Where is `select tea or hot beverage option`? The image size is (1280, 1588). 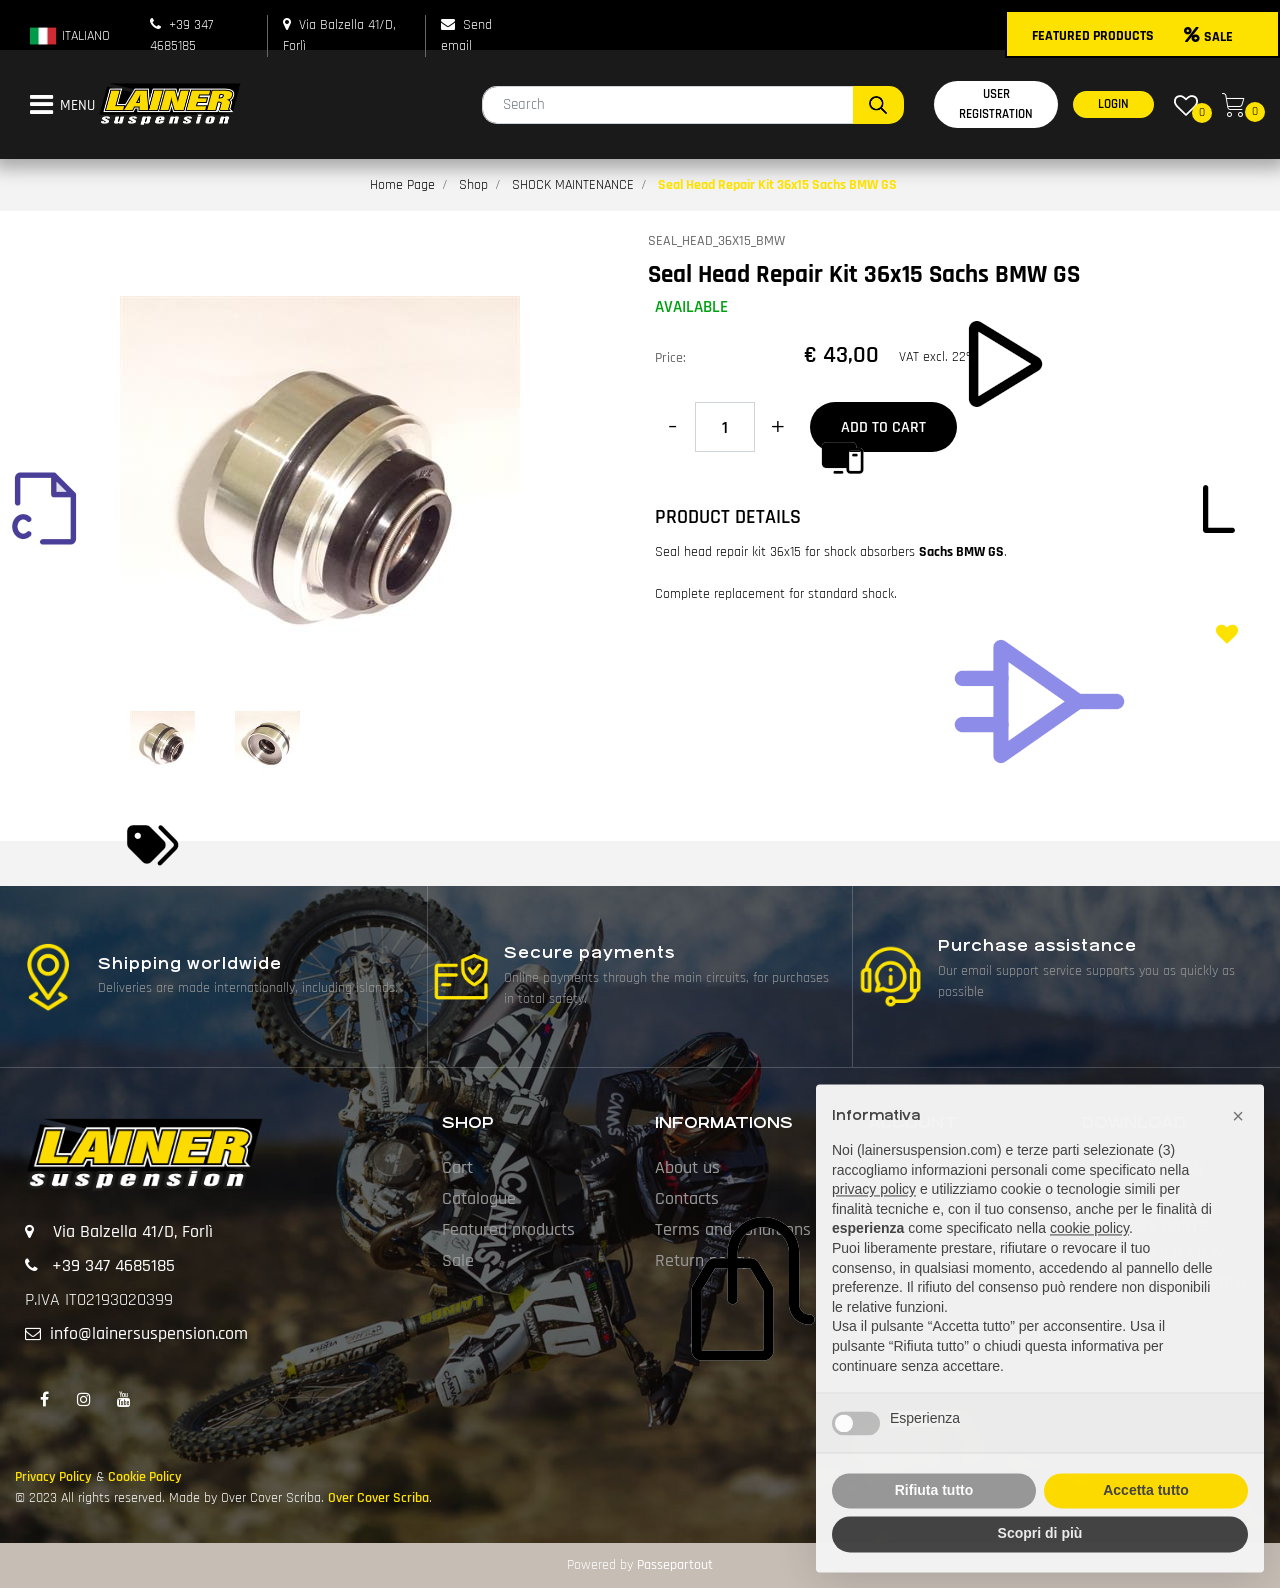 select tea or hot beverage option is located at coordinates (748, 1294).